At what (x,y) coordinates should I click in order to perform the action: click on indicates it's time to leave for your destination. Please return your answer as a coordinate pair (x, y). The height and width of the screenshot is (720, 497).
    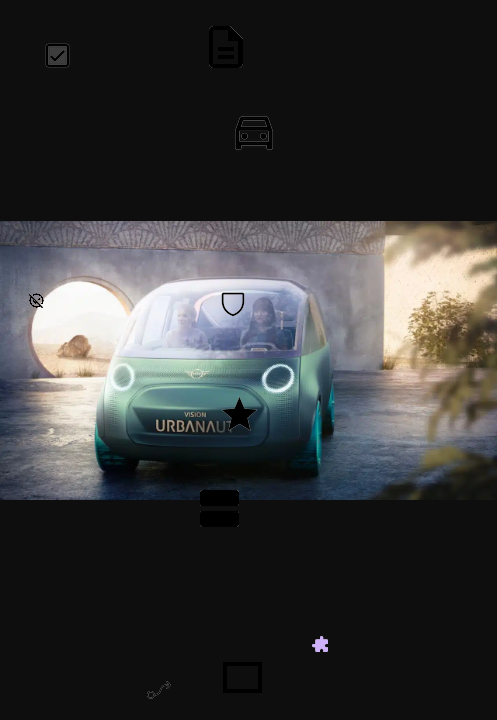
    Looking at the image, I should click on (254, 133).